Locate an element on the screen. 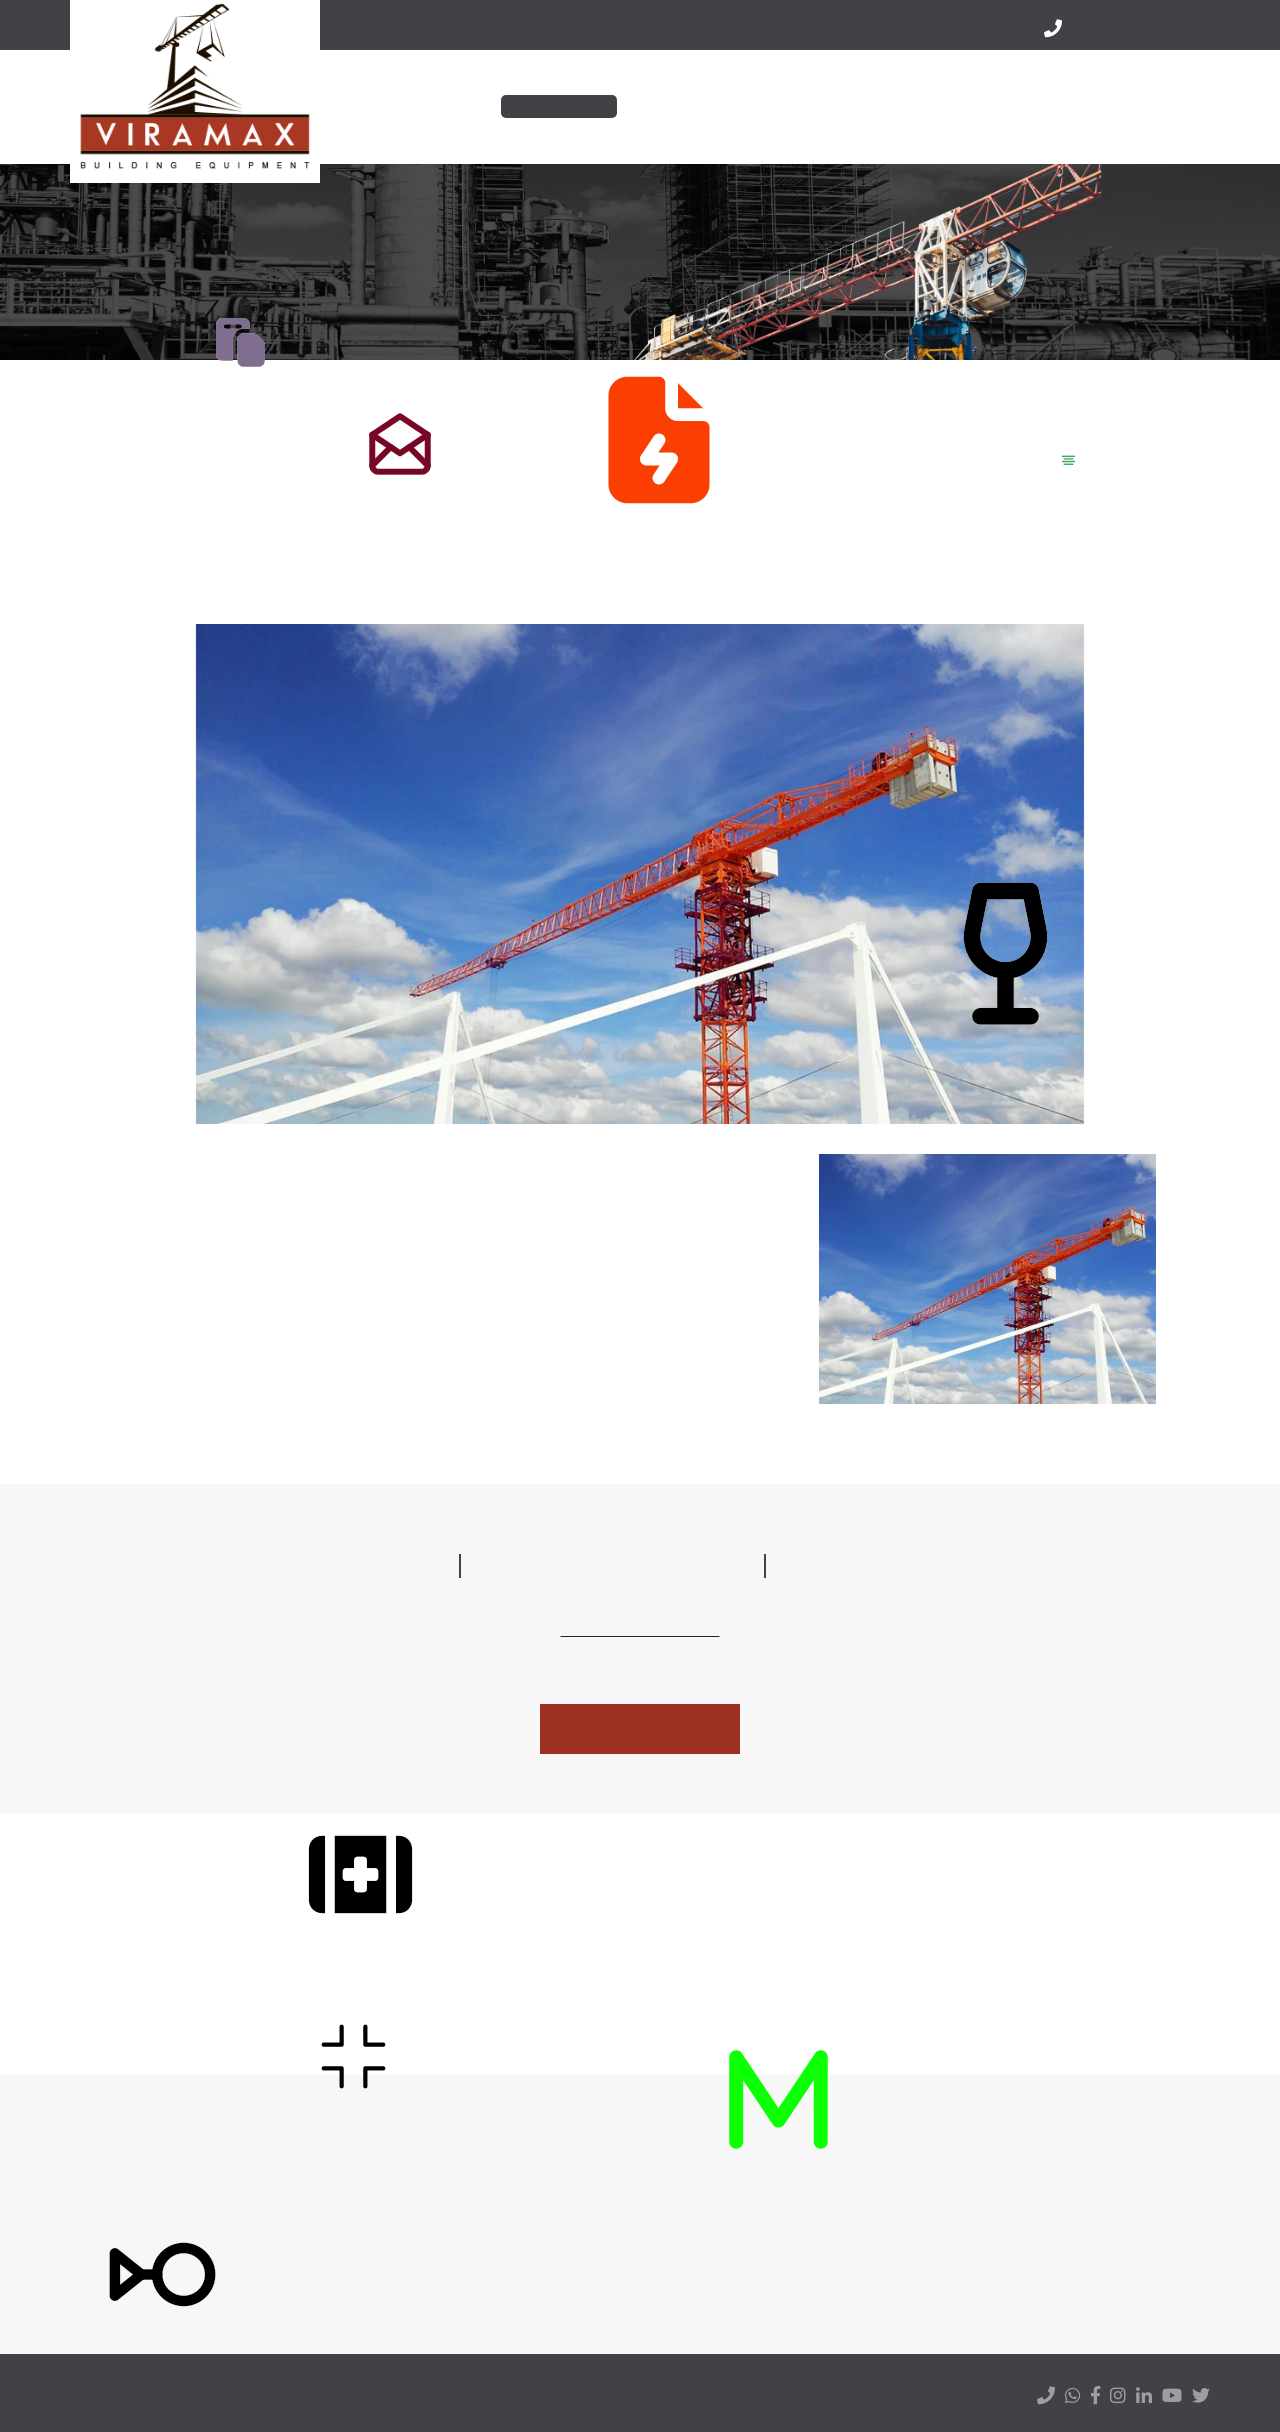  exit fullscreen mode is located at coordinates (353, 2056).